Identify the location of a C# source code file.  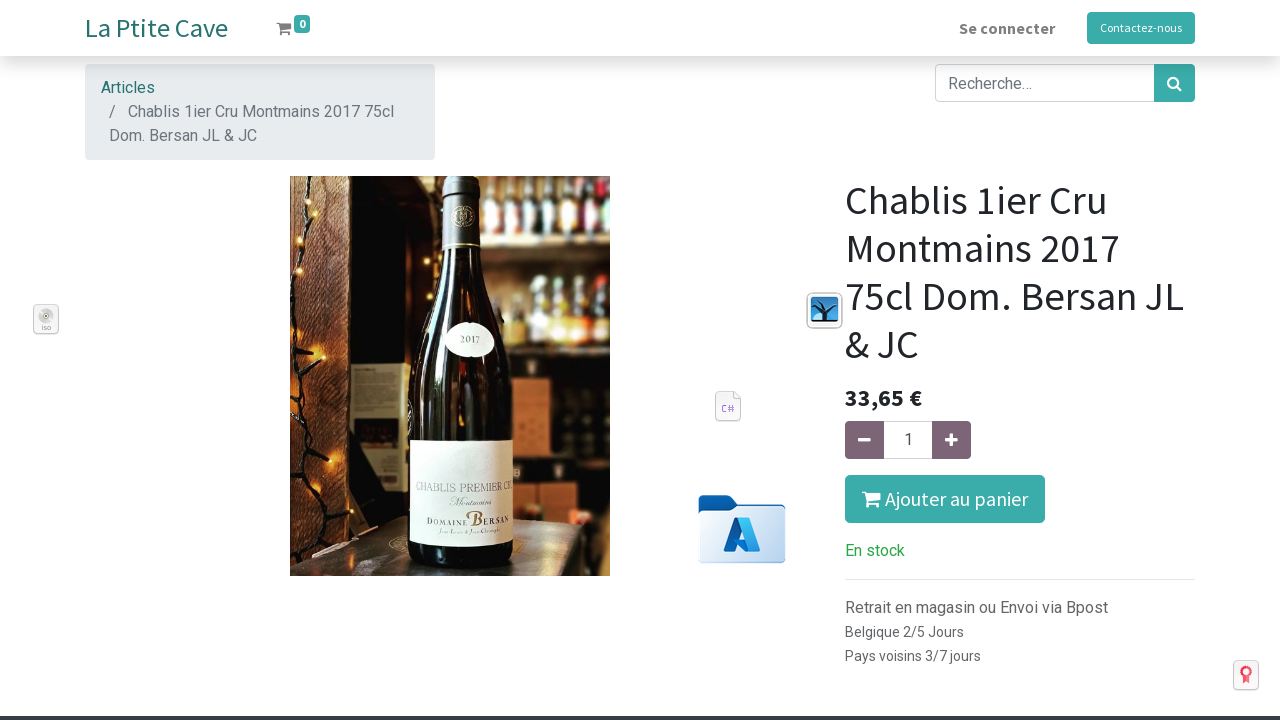
(728, 406).